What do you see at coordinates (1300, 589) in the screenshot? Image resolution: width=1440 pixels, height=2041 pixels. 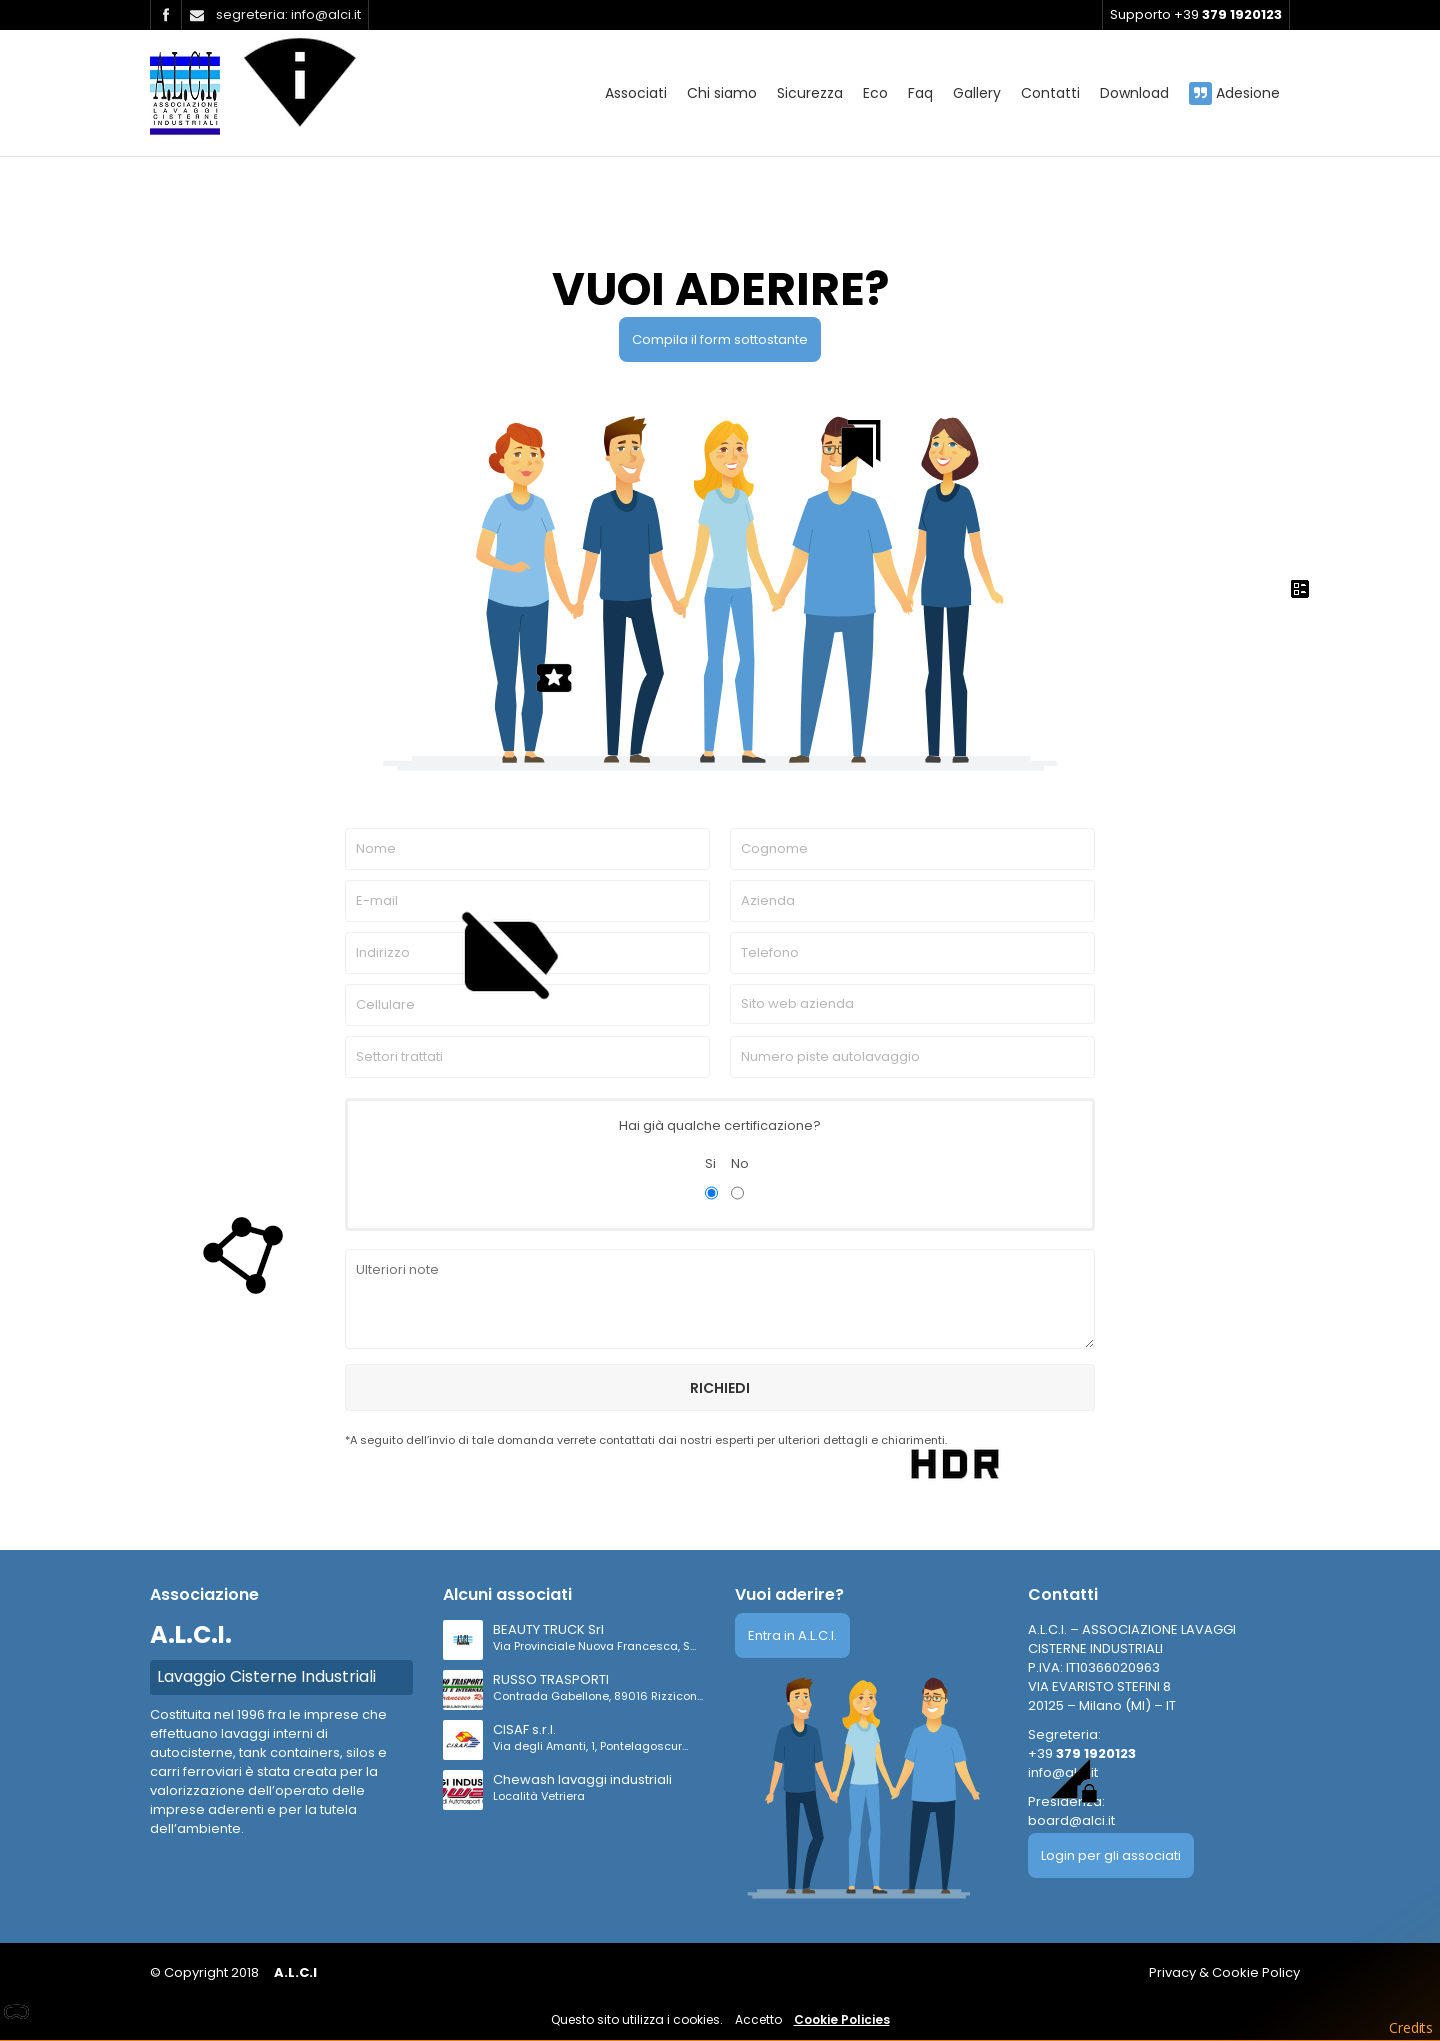 I see `view ballot or voting options` at bounding box center [1300, 589].